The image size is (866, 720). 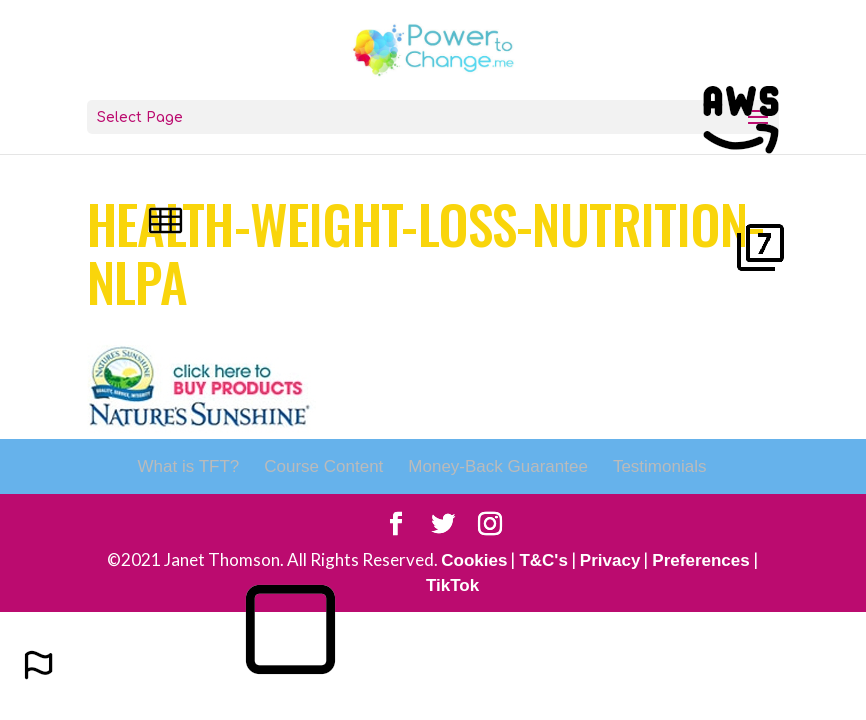 I want to click on flag or mark an item for follow-up, so click(x=37, y=664).